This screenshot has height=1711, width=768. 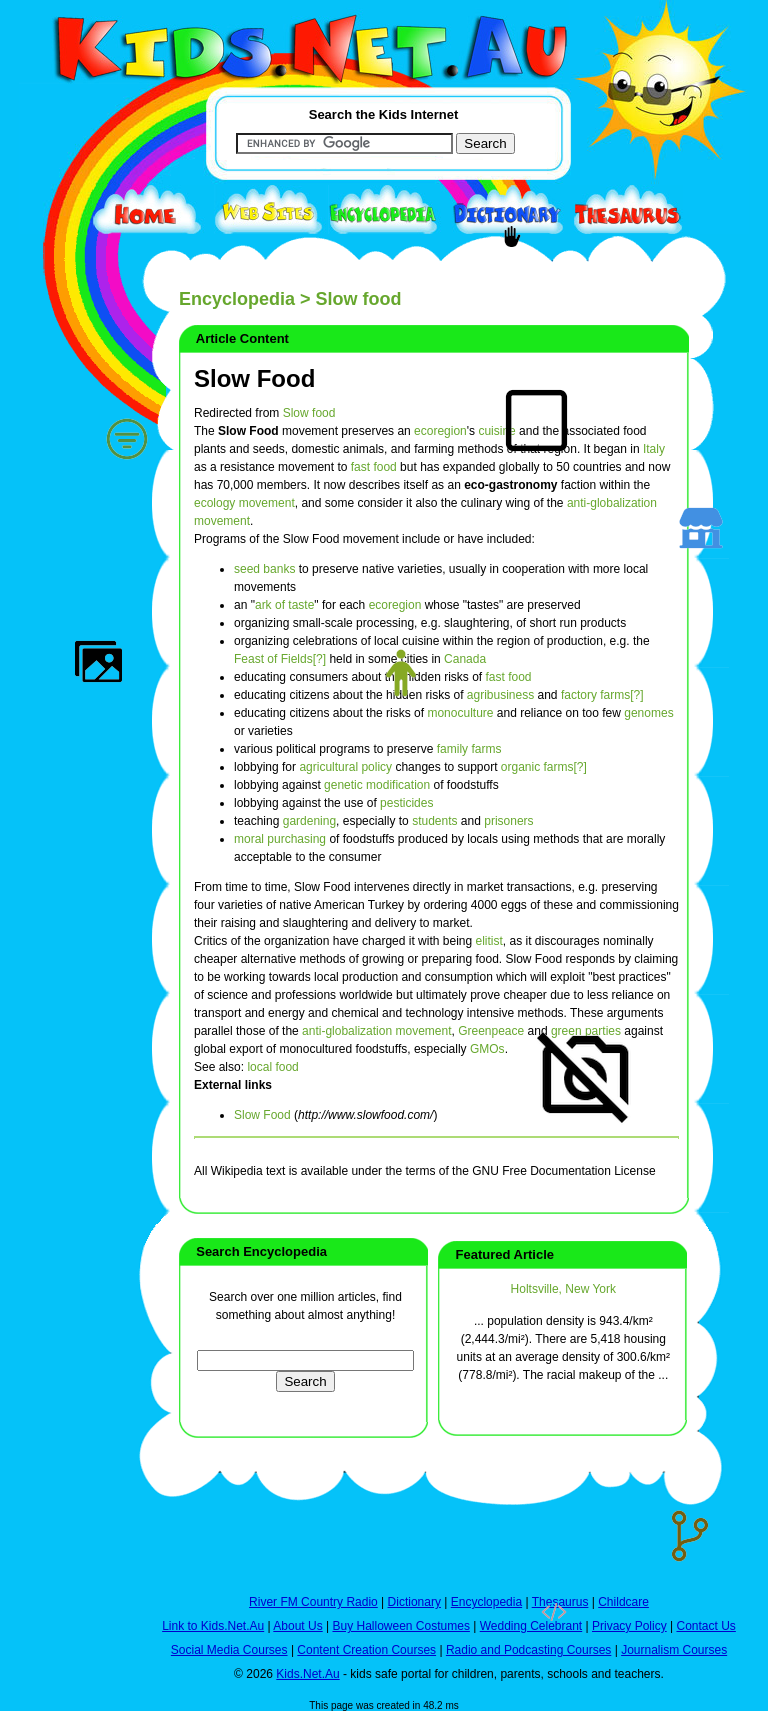 I want to click on view repository branches, so click(x=690, y=1536).